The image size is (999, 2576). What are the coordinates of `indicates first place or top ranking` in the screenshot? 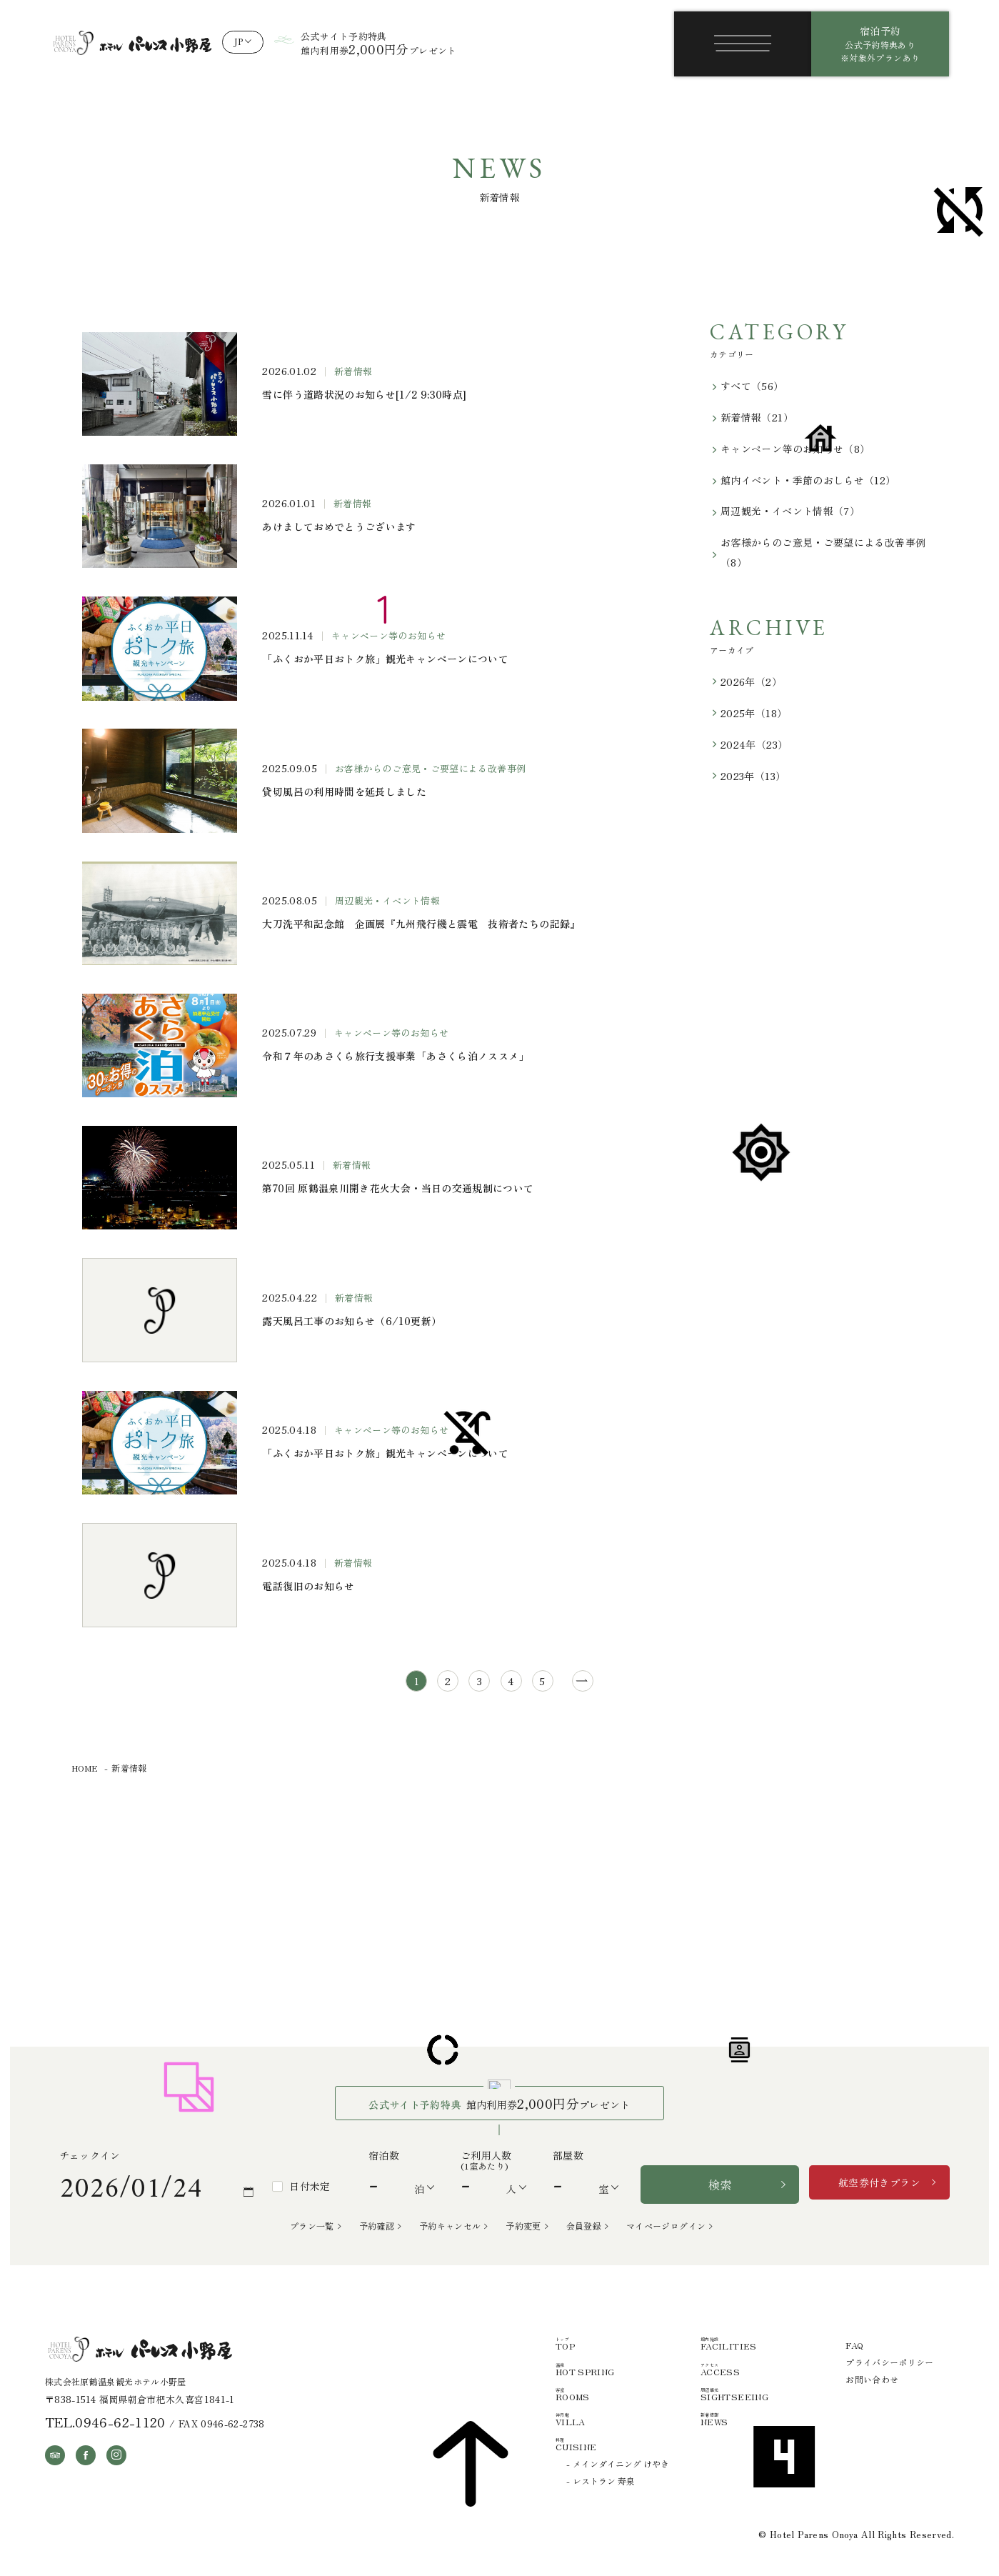 It's located at (383, 609).